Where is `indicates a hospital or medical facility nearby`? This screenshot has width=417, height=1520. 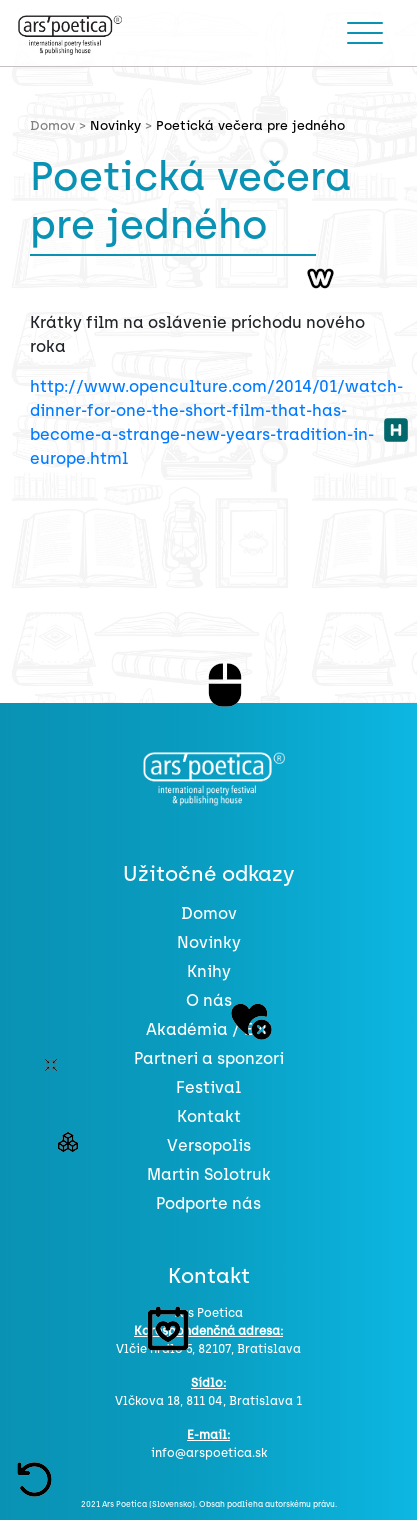
indicates a hospital or medical facility nearby is located at coordinates (396, 430).